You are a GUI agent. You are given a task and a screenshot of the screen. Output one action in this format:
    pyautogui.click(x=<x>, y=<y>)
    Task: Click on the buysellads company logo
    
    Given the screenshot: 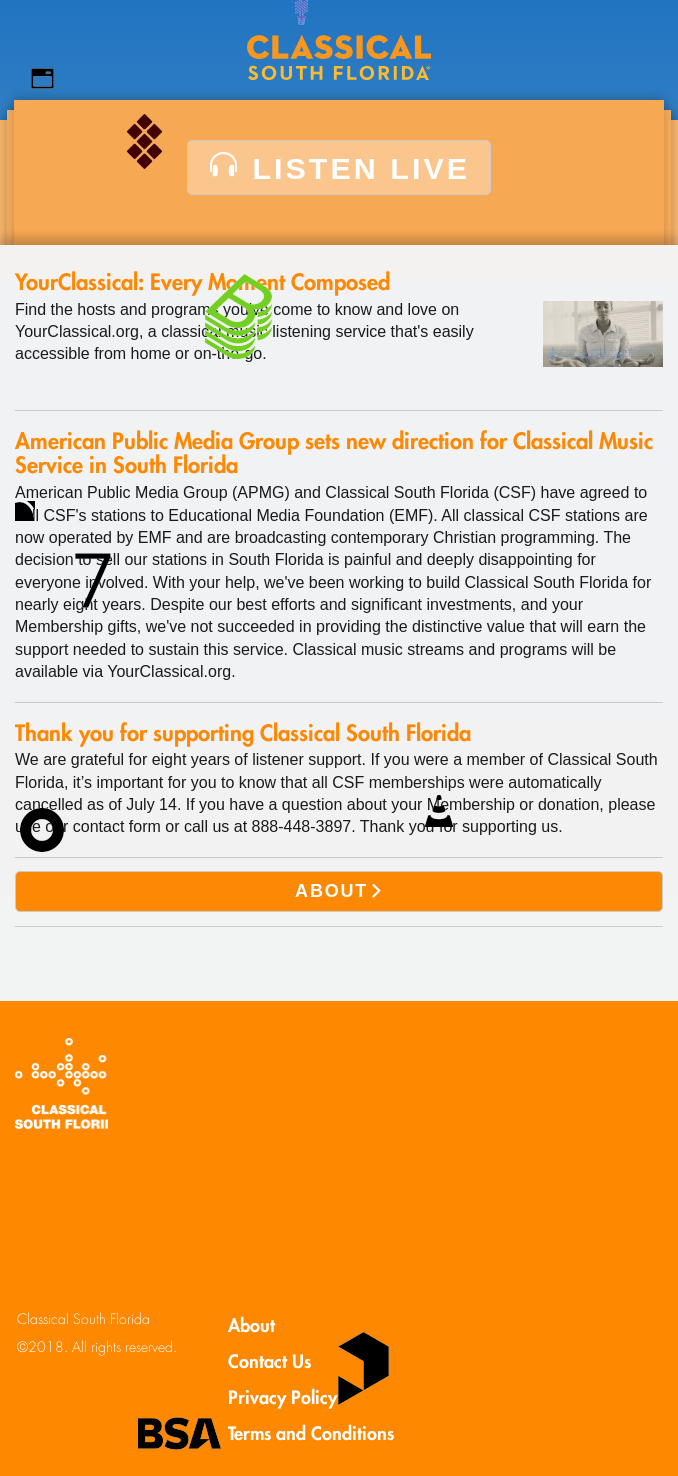 What is the action you would take?
    pyautogui.click(x=179, y=1433)
    